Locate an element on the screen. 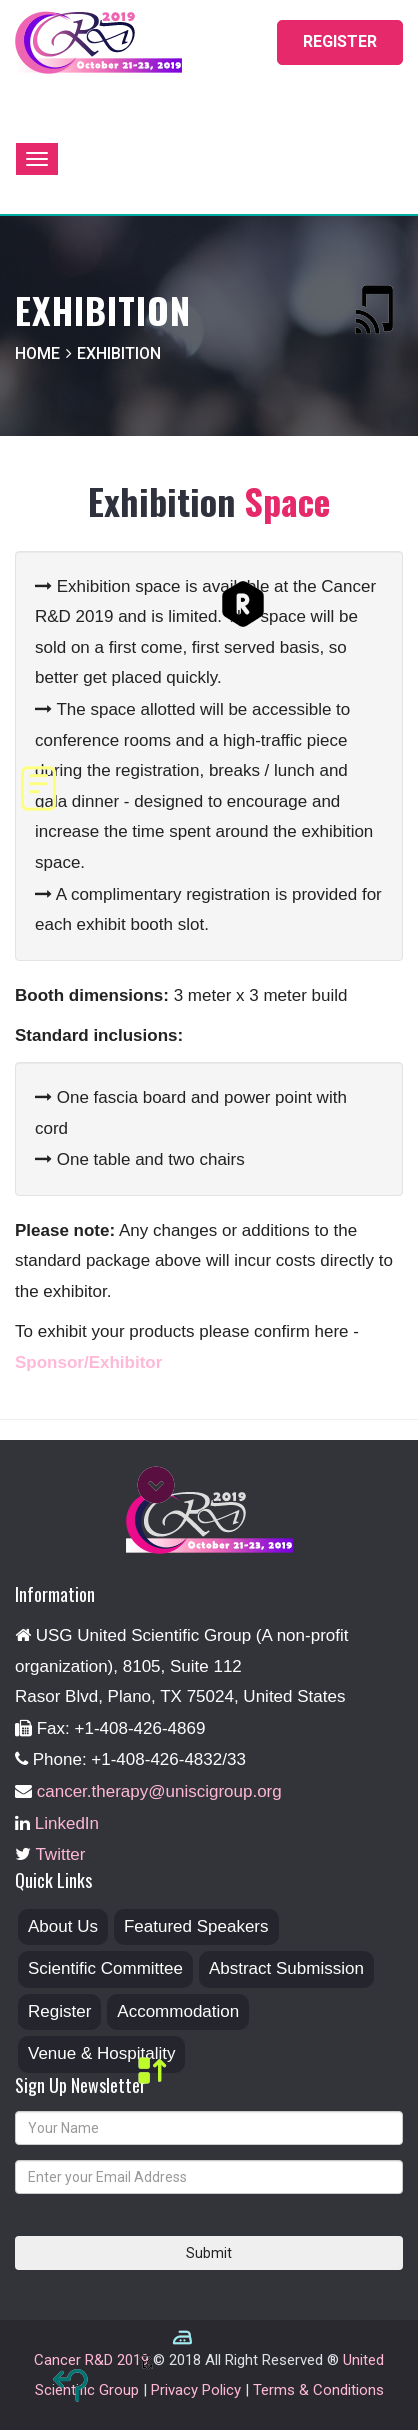  expand to show more content is located at coordinates (156, 1485).